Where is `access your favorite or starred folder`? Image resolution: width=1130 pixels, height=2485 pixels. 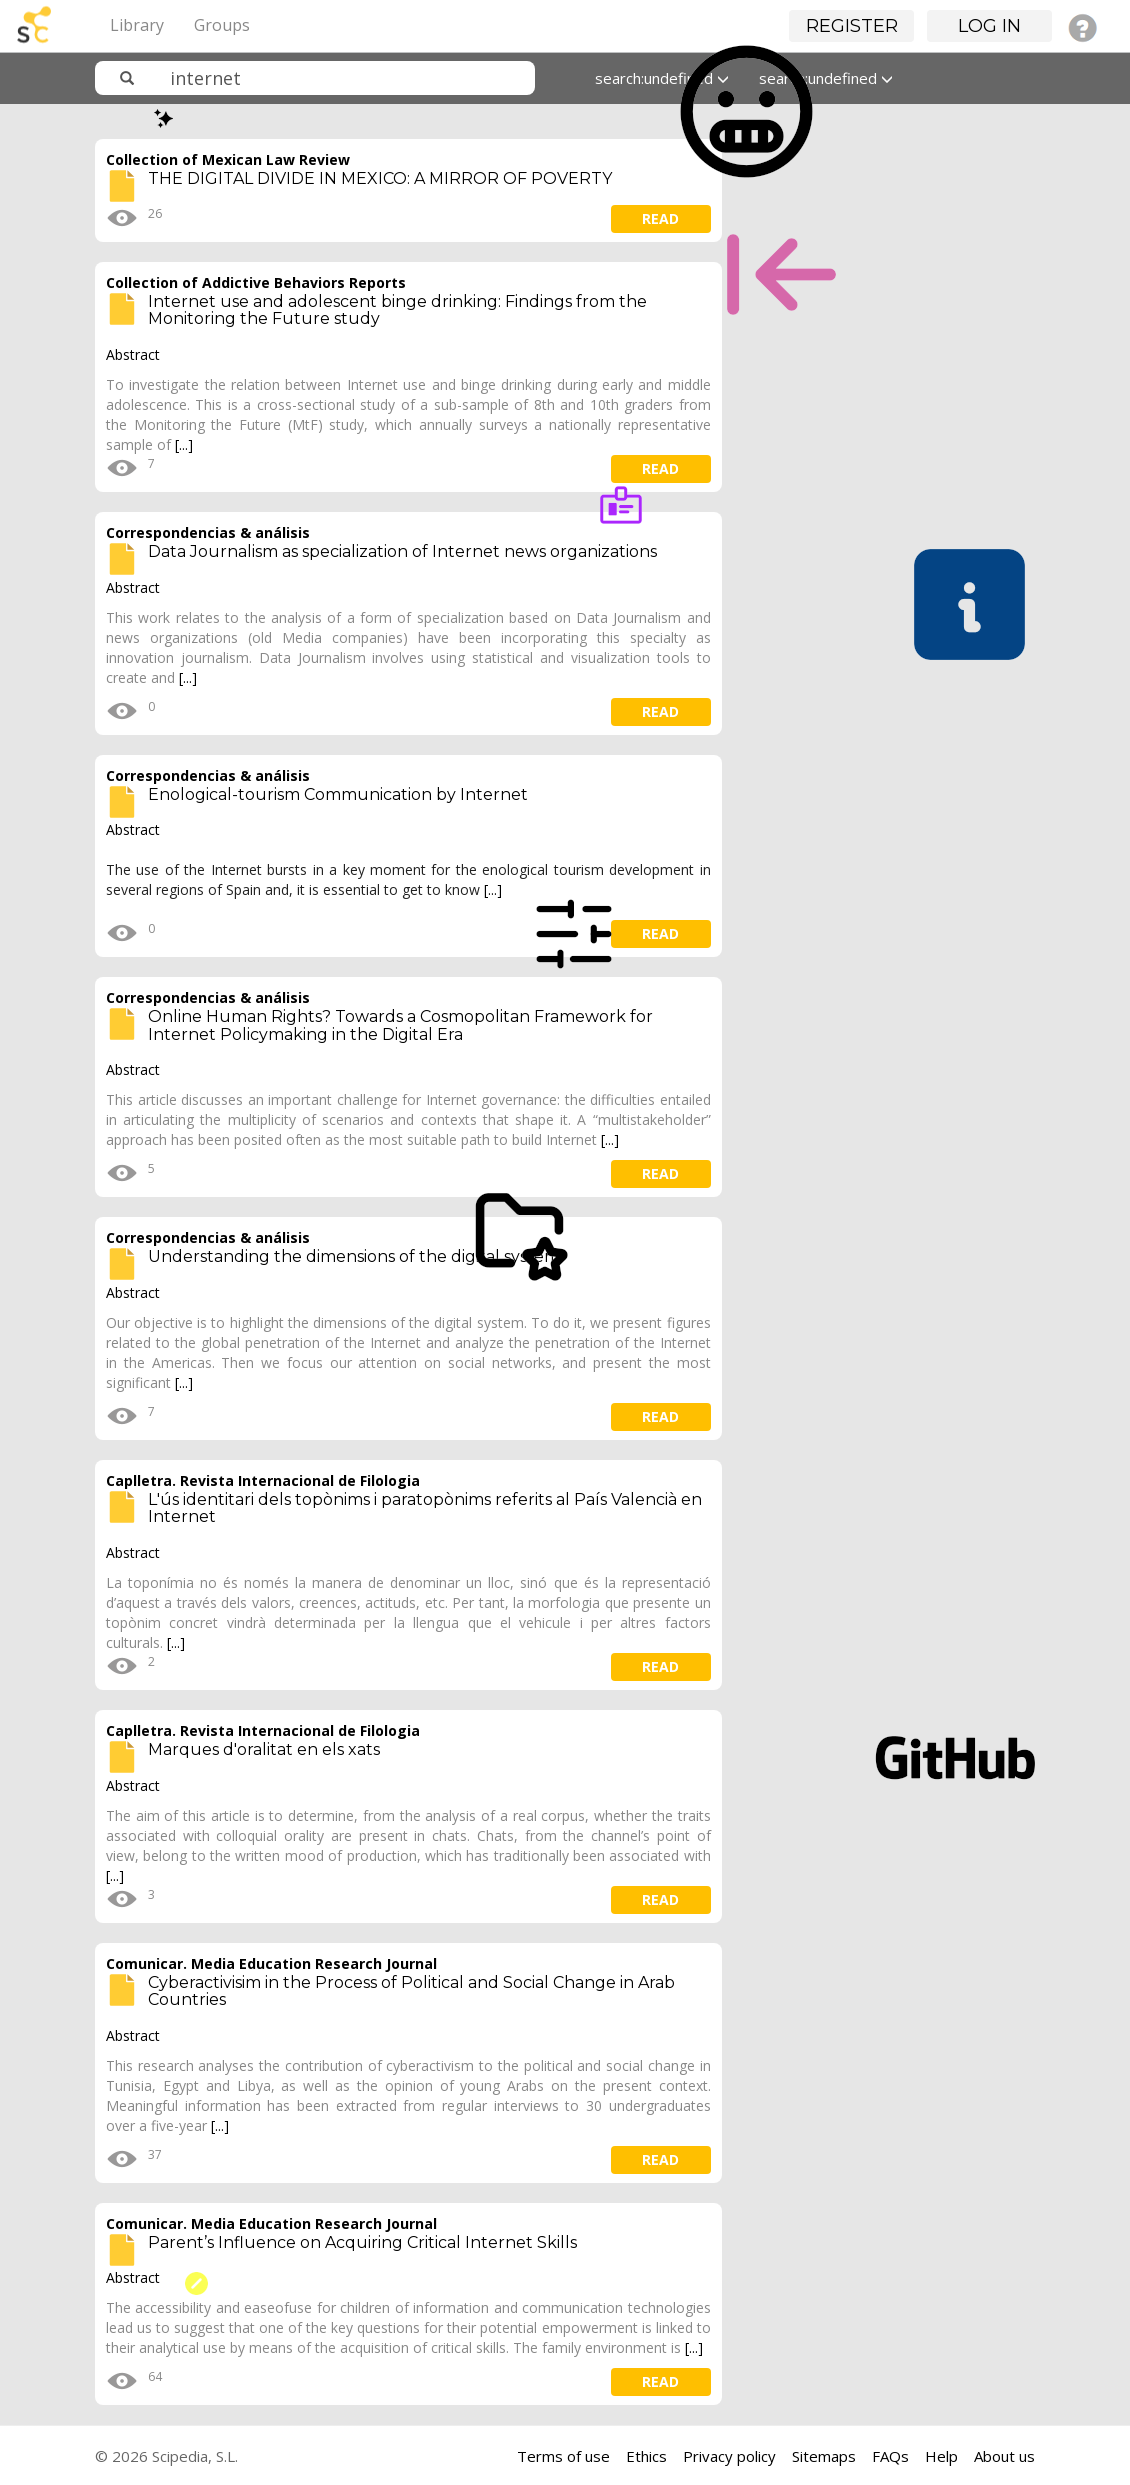
access your favorite or starred folder is located at coordinates (519, 1232).